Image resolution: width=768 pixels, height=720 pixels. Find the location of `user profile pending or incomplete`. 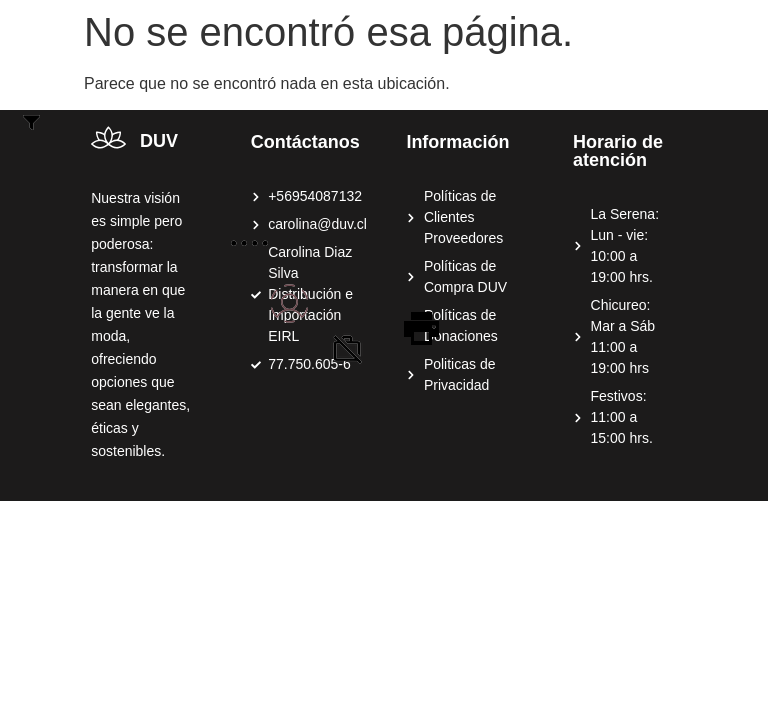

user profile pending or incomplete is located at coordinates (289, 303).